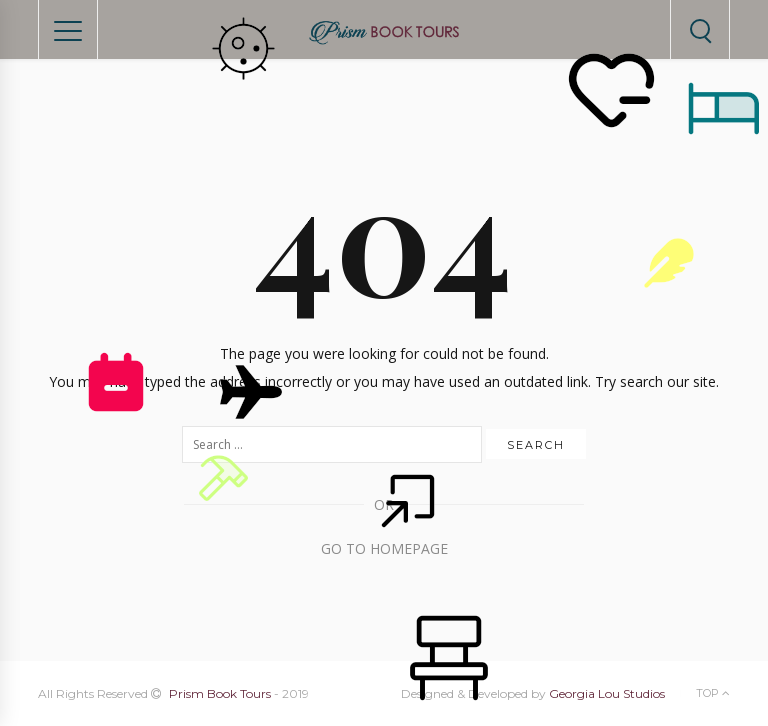 The height and width of the screenshot is (726, 768). Describe the element at coordinates (449, 658) in the screenshot. I see `select seating or furniture options` at that location.